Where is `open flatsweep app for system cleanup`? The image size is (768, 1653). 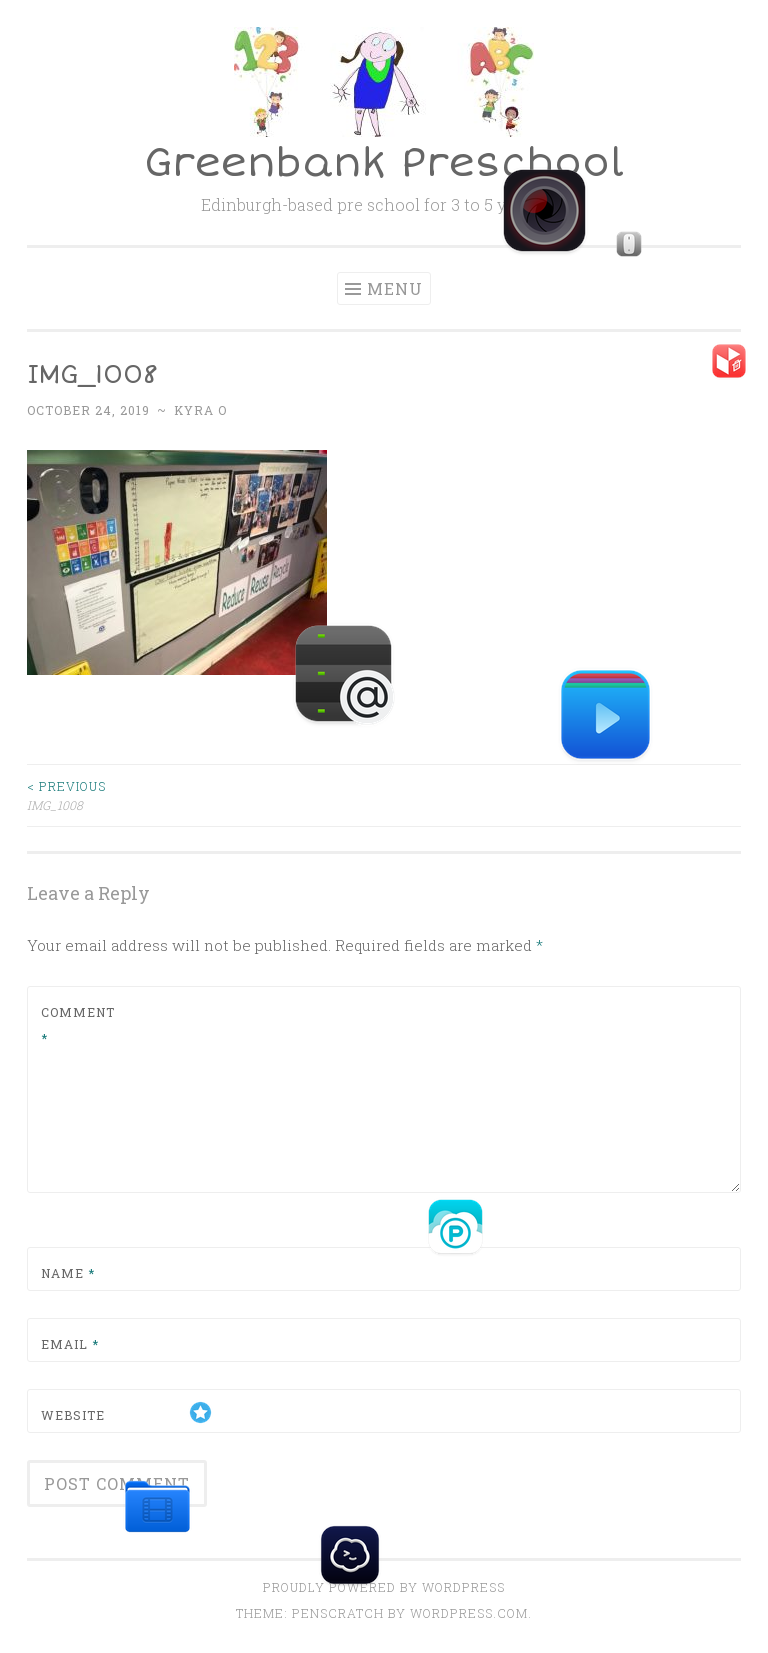 open flatsweep app for system cleanup is located at coordinates (729, 361).